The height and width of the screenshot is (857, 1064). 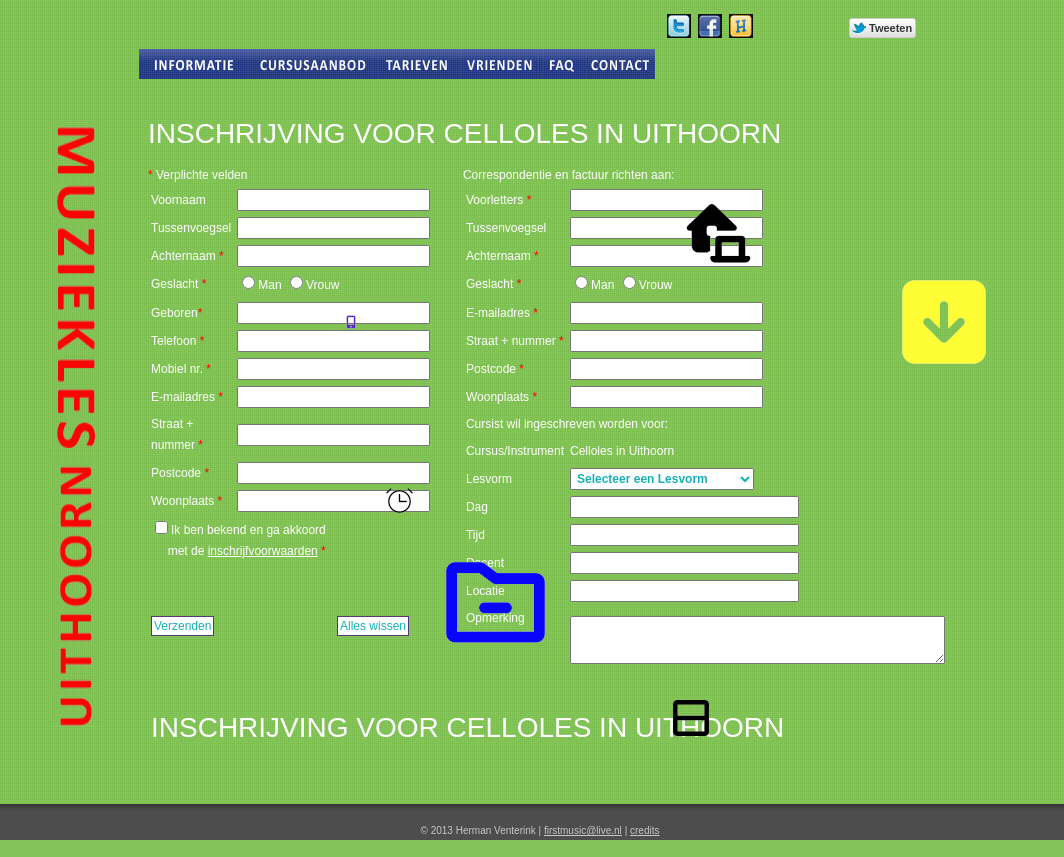 What do you see at coordinates (944, 322) in the screenshot?
I see `download file or content` at bounding box center [944, 322].